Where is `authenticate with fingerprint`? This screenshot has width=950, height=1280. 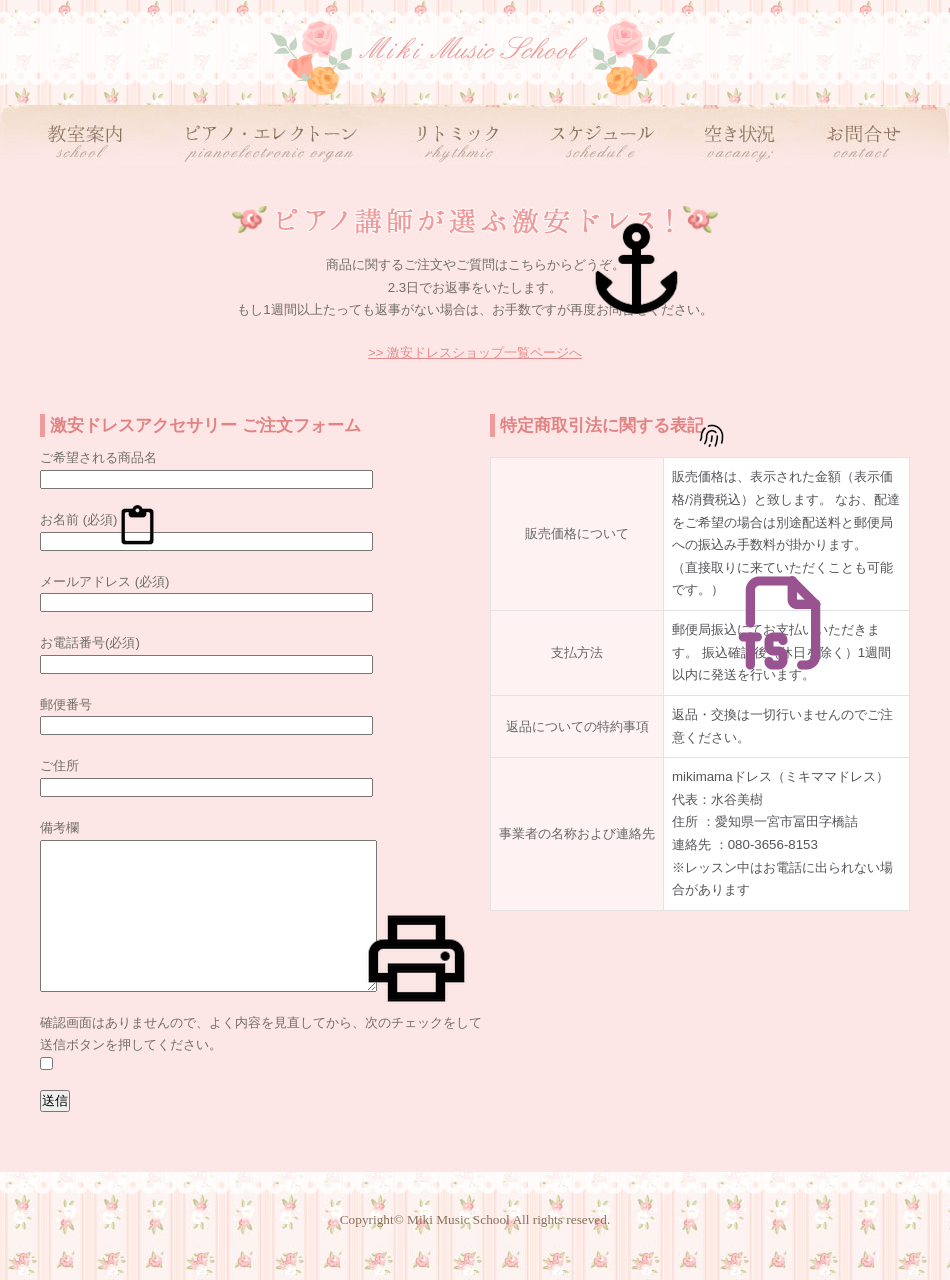 authenticate with fingerprint is located at coordinates (712, 436).